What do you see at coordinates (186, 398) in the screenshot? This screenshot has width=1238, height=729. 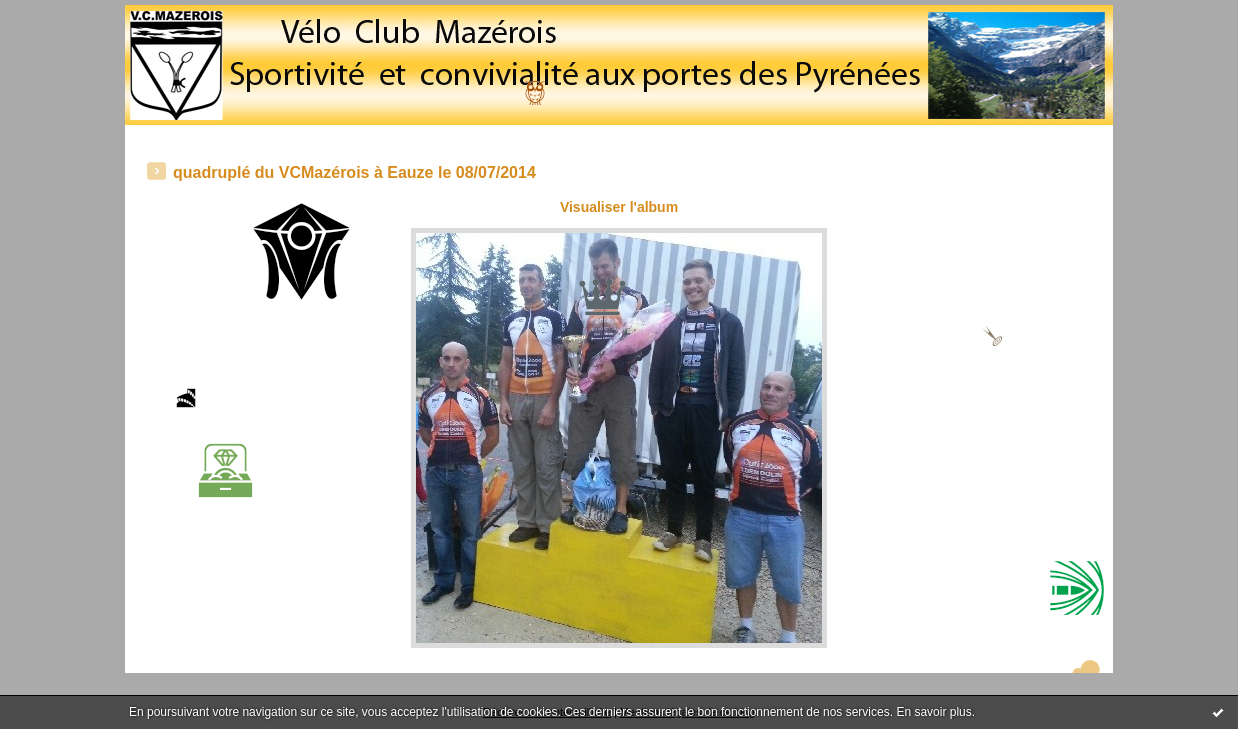 I see `equip shoulder armor piece` at bounding box center [186, 398].